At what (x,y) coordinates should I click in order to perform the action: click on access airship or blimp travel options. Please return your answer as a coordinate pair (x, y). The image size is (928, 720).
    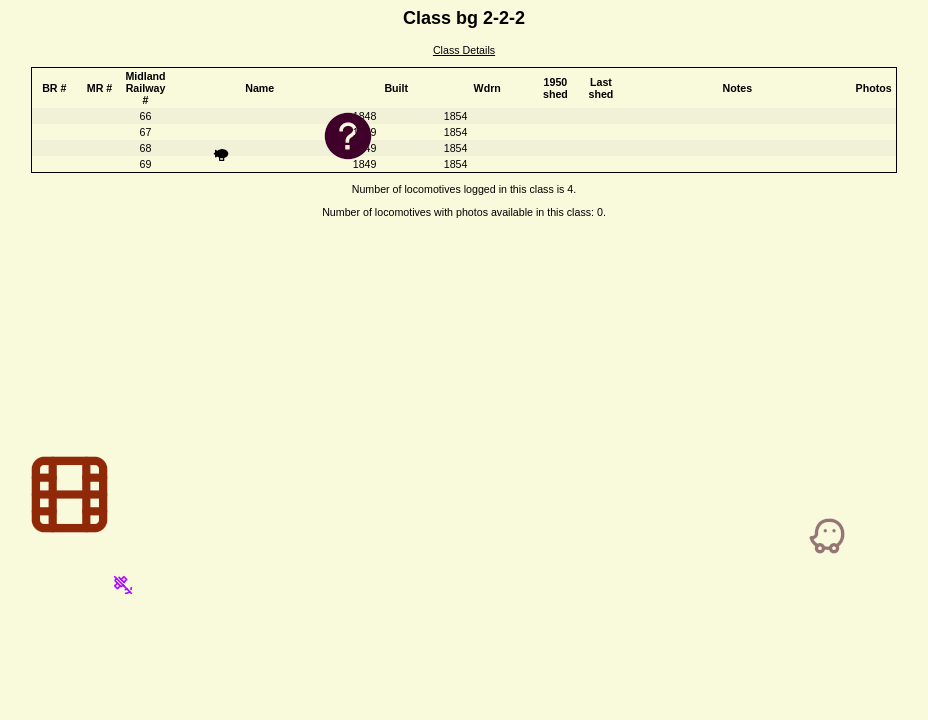
    Looking at the image, I should click on (221, 155).